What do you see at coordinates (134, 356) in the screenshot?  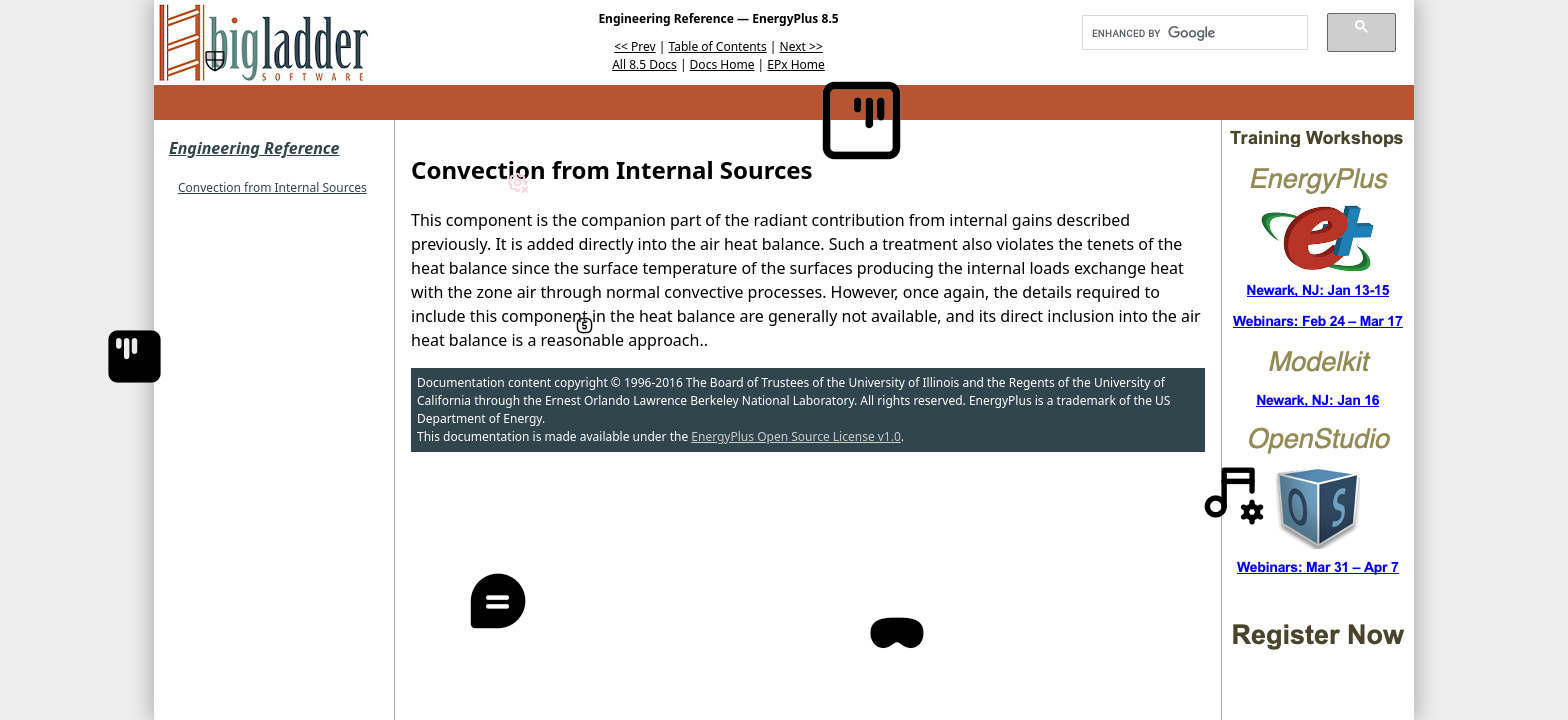 I see `align content to the top-left corner` at bounding box center [134, 356].